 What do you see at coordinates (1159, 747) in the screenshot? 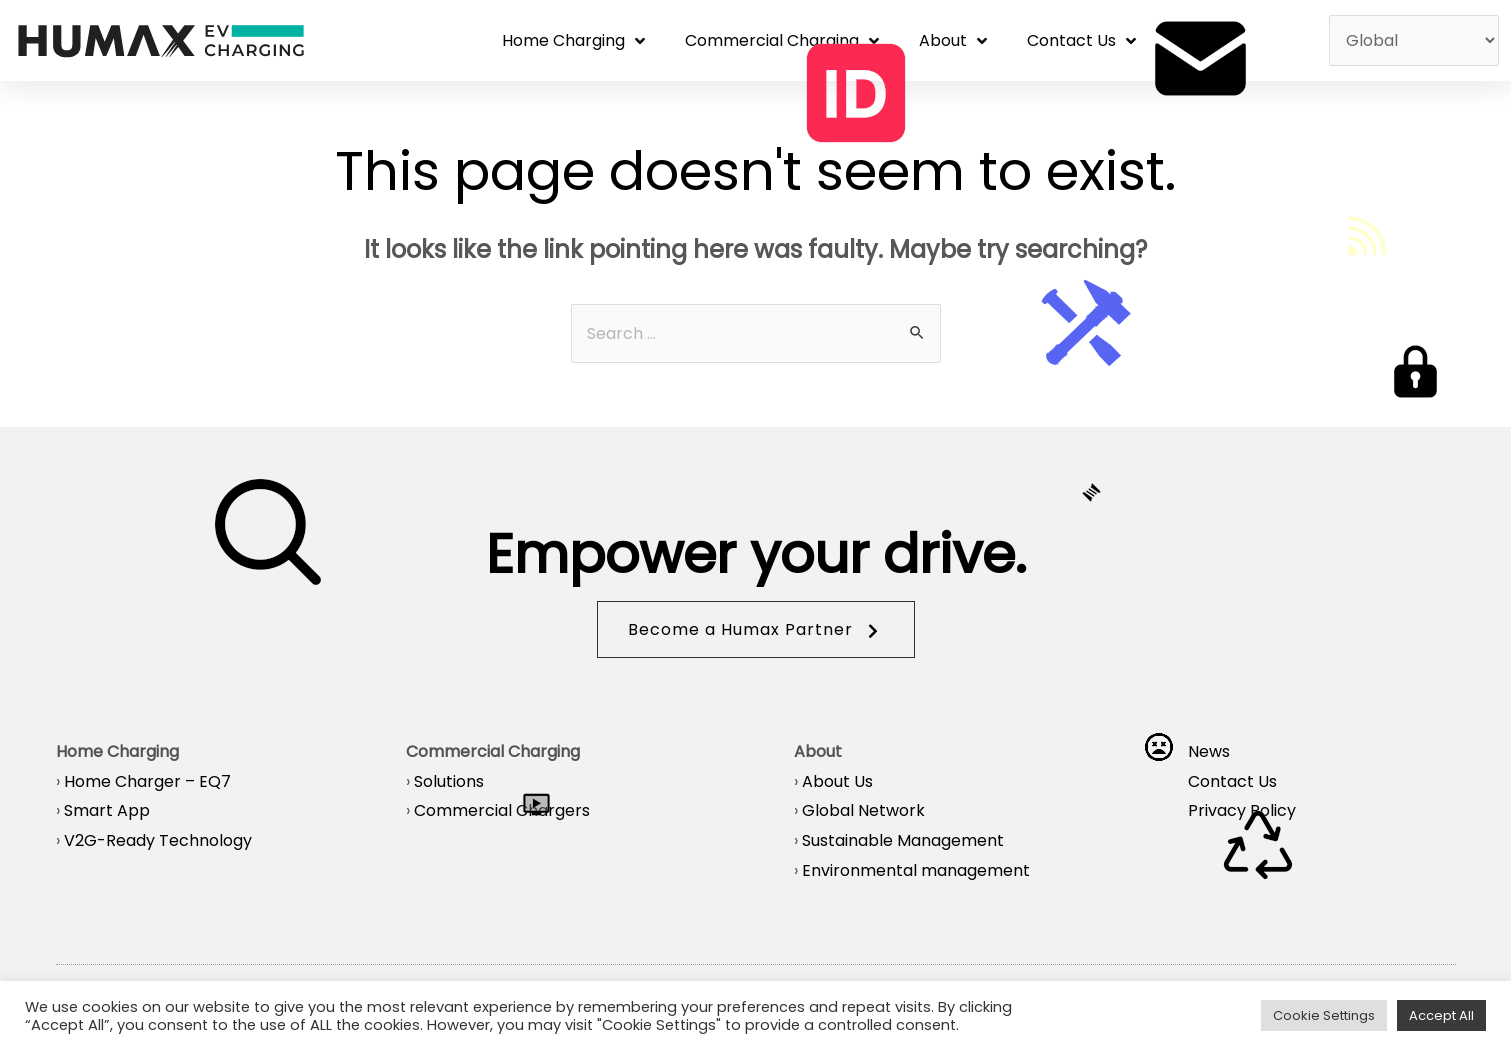
I see `rate experience as very dissatisfied` at bounding box center [1159, 747].